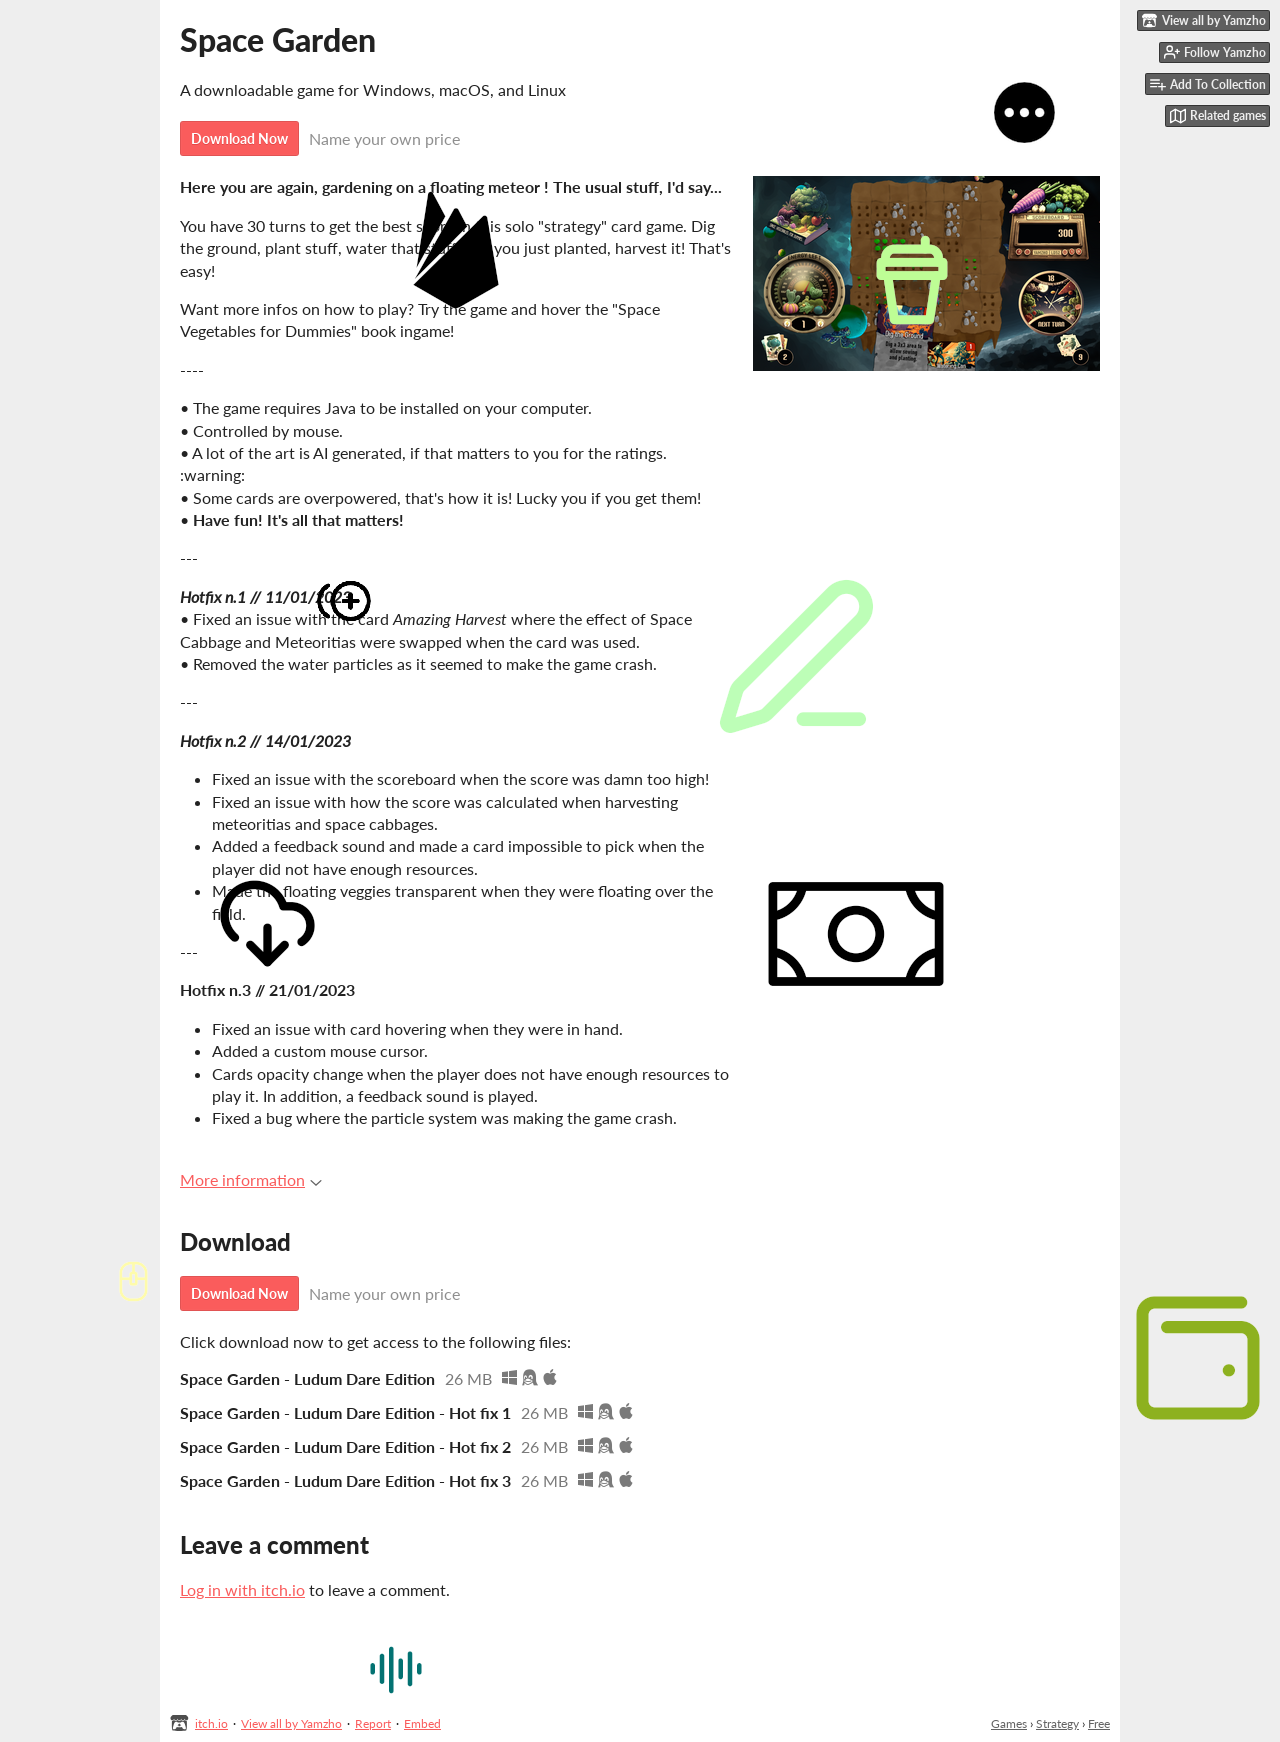 The height and width of the screenshot is (1742, 1280). What do you see at coordinates (456, 250) in the screenshot?
I see `firebase platform logo` at bounding box center [456, 250].